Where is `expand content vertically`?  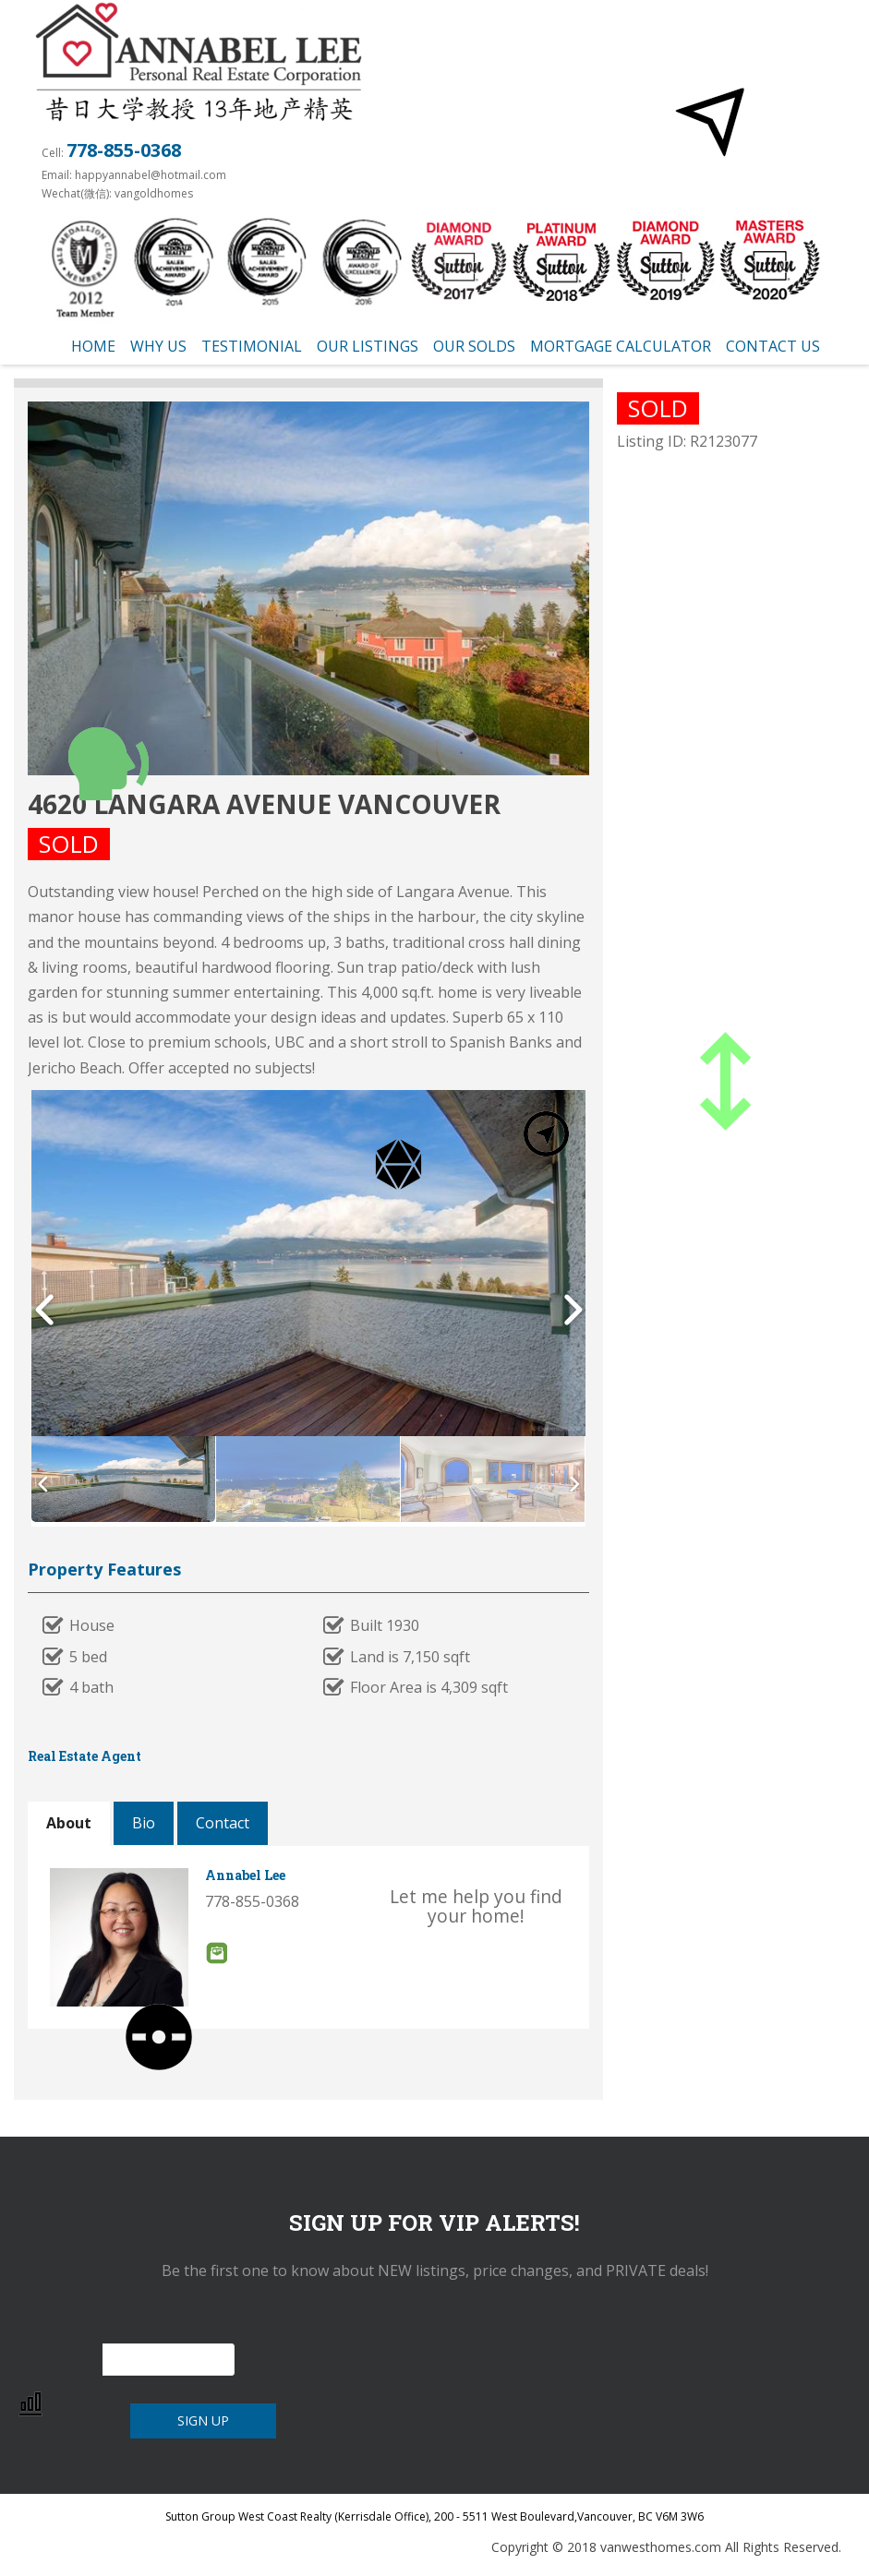 expand content vertically is located at coordinates (725, 1081).